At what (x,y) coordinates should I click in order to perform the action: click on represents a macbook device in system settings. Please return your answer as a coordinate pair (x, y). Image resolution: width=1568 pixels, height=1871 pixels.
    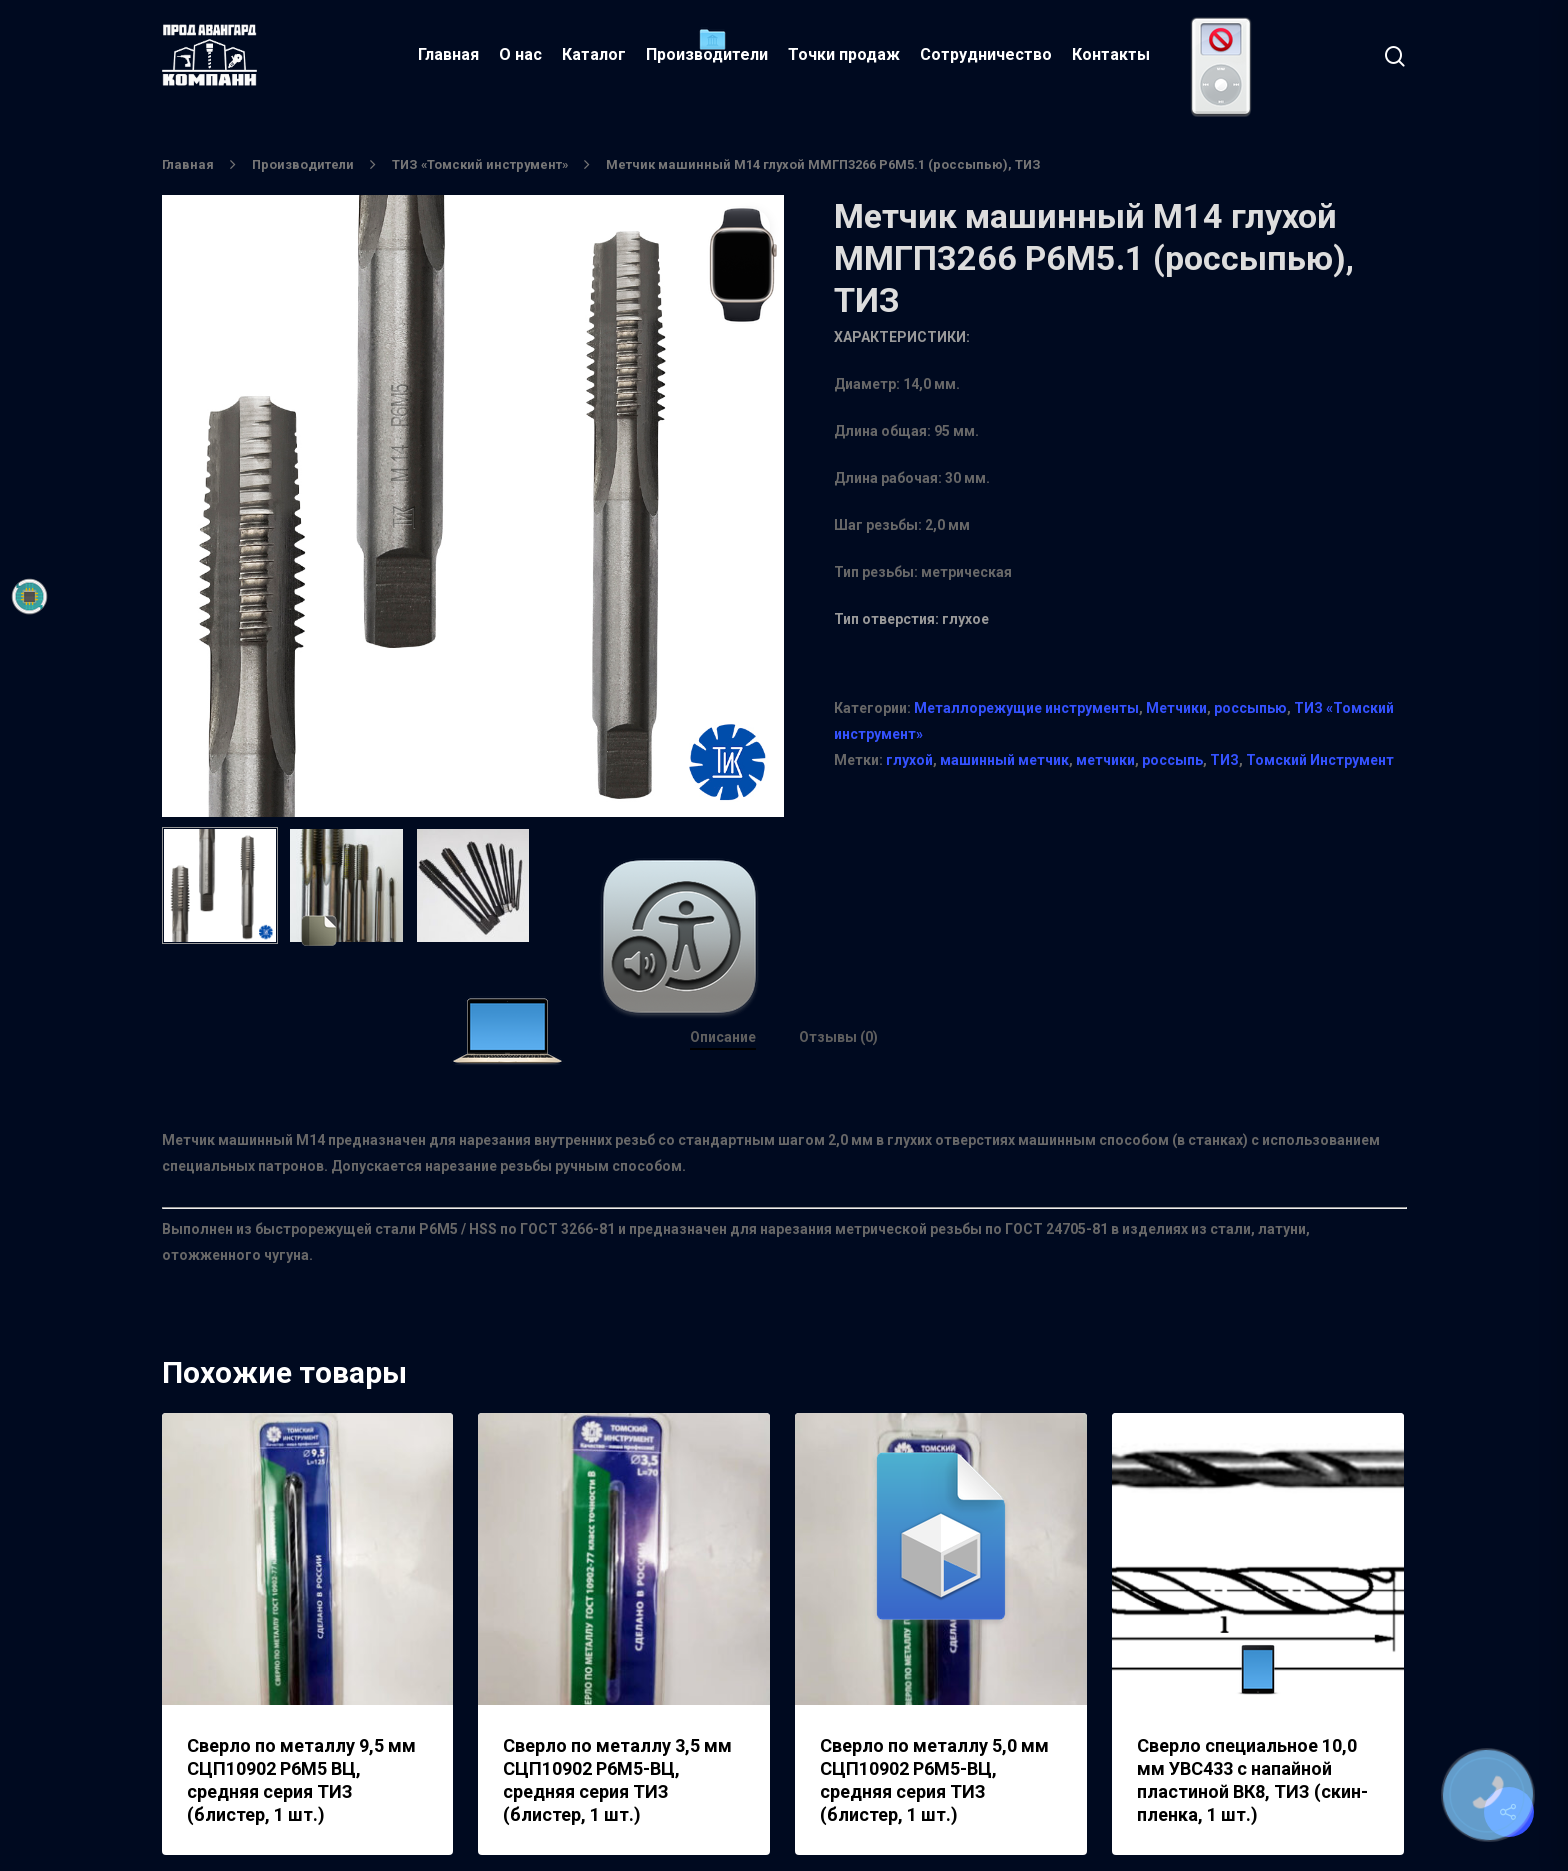
    Looking at the image, I should click on (507, 1021).